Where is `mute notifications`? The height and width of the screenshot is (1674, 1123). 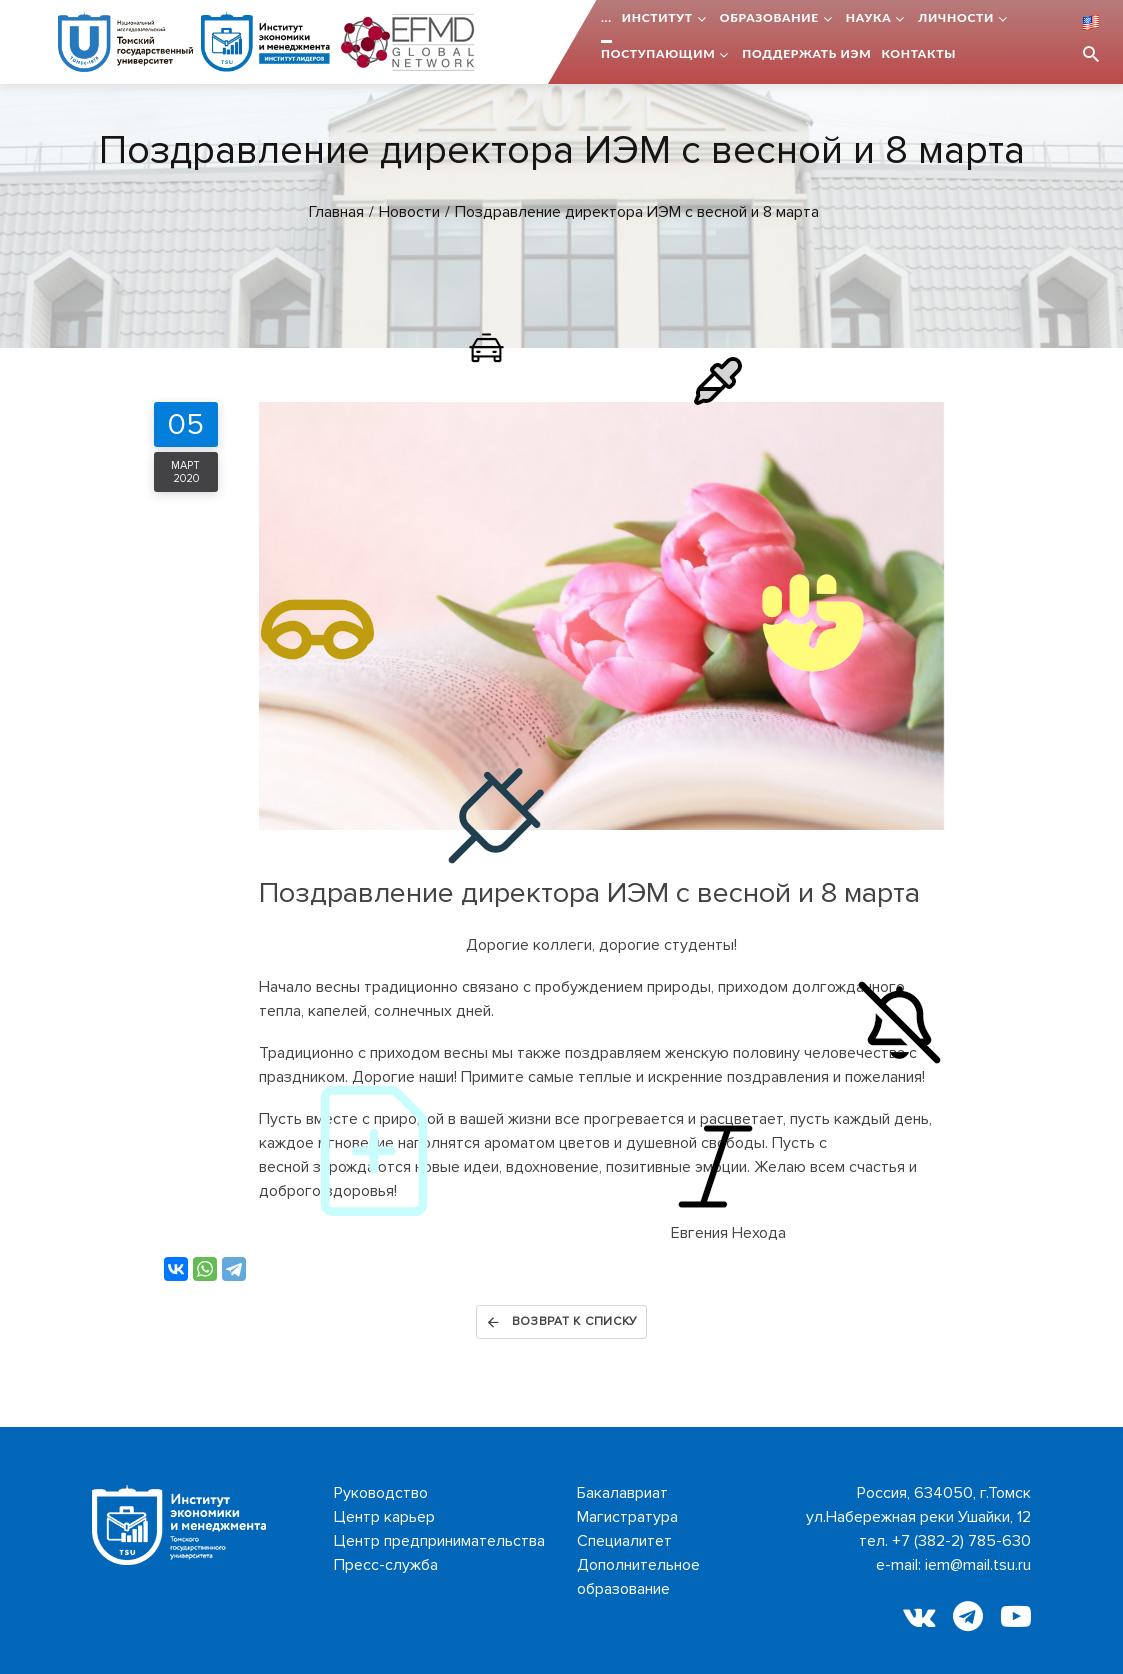 mute notifications is located at coordinates (899, 1022).